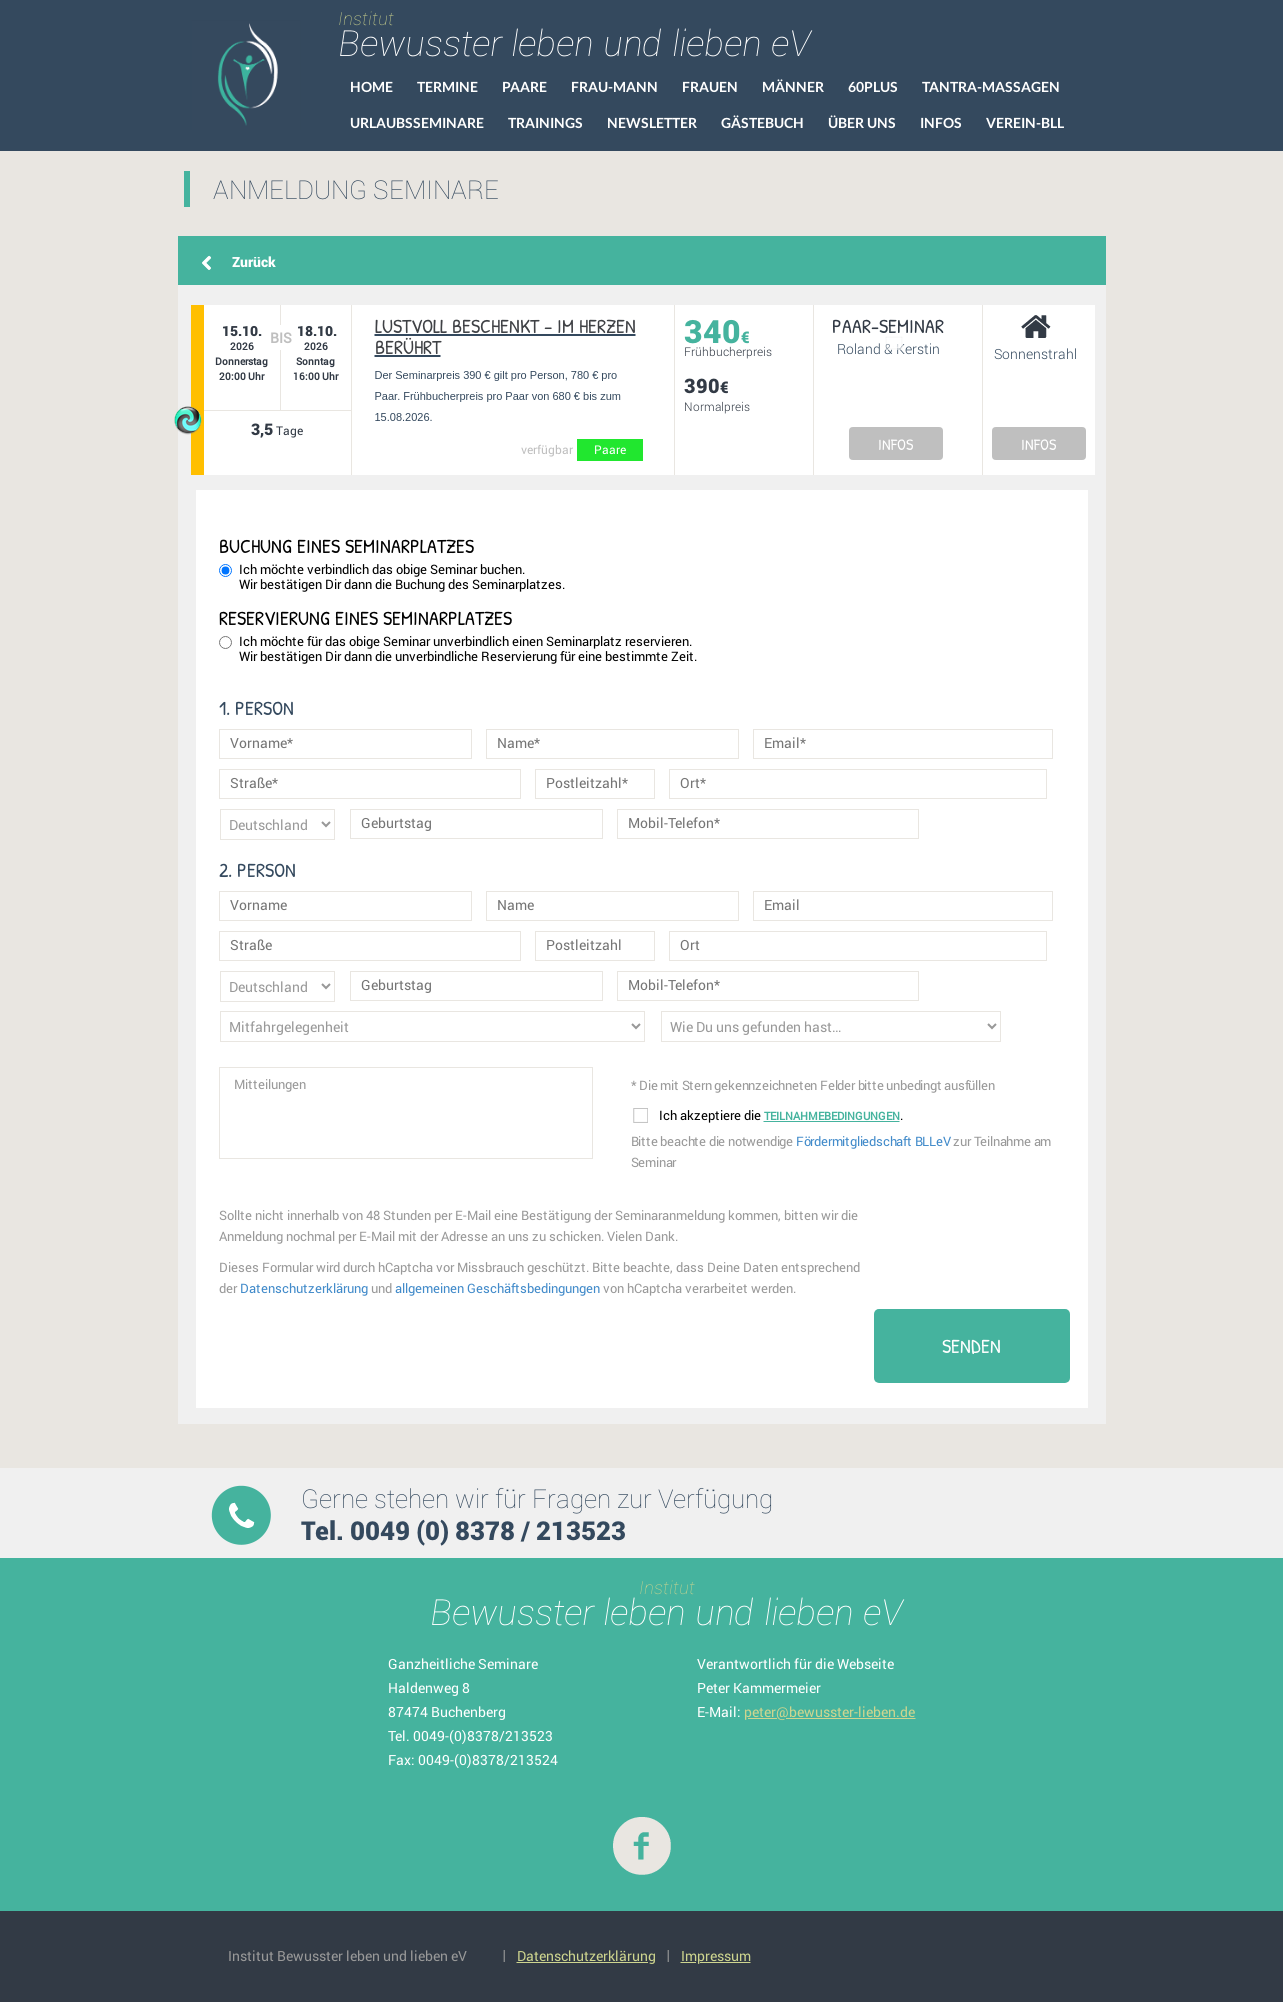  Describe the element at coordinates (188, 420) in the screenshot. I see `disk erasing or secure wipe in progress` at that location.